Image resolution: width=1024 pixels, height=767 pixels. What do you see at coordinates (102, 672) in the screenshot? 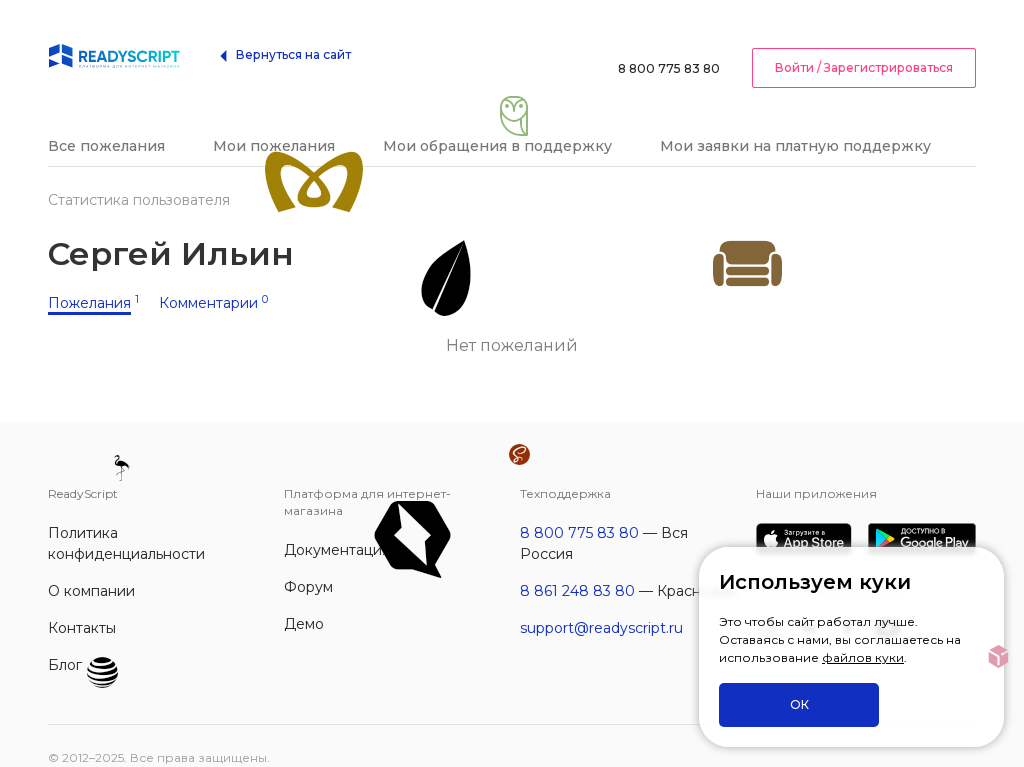
I see `AT&T company logo` at bounding box center [102, 672].